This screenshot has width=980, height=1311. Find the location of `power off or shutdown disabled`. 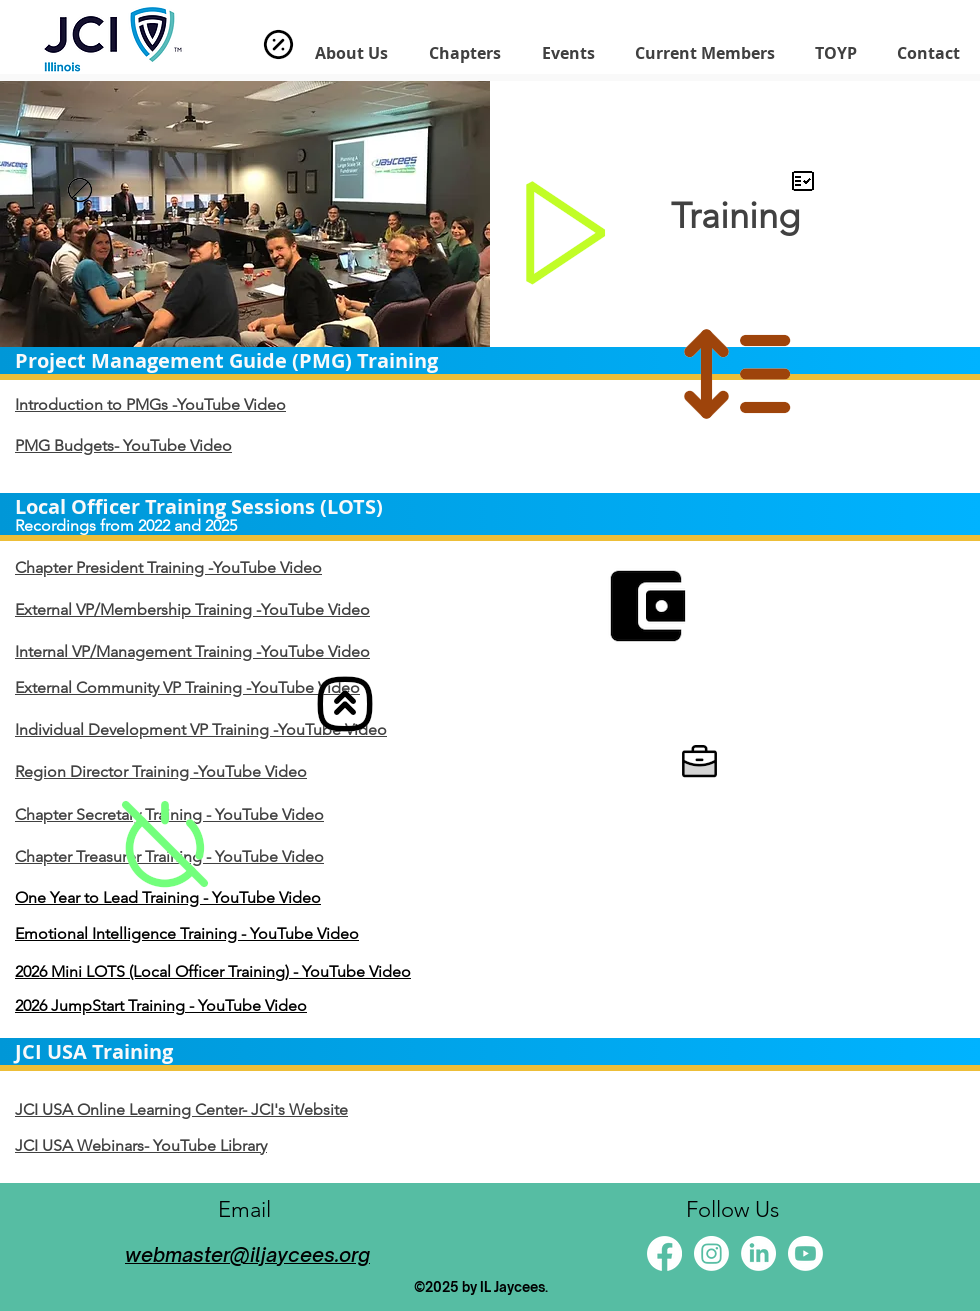

power off or shutdown disabled is located at coordinates (165, 844).